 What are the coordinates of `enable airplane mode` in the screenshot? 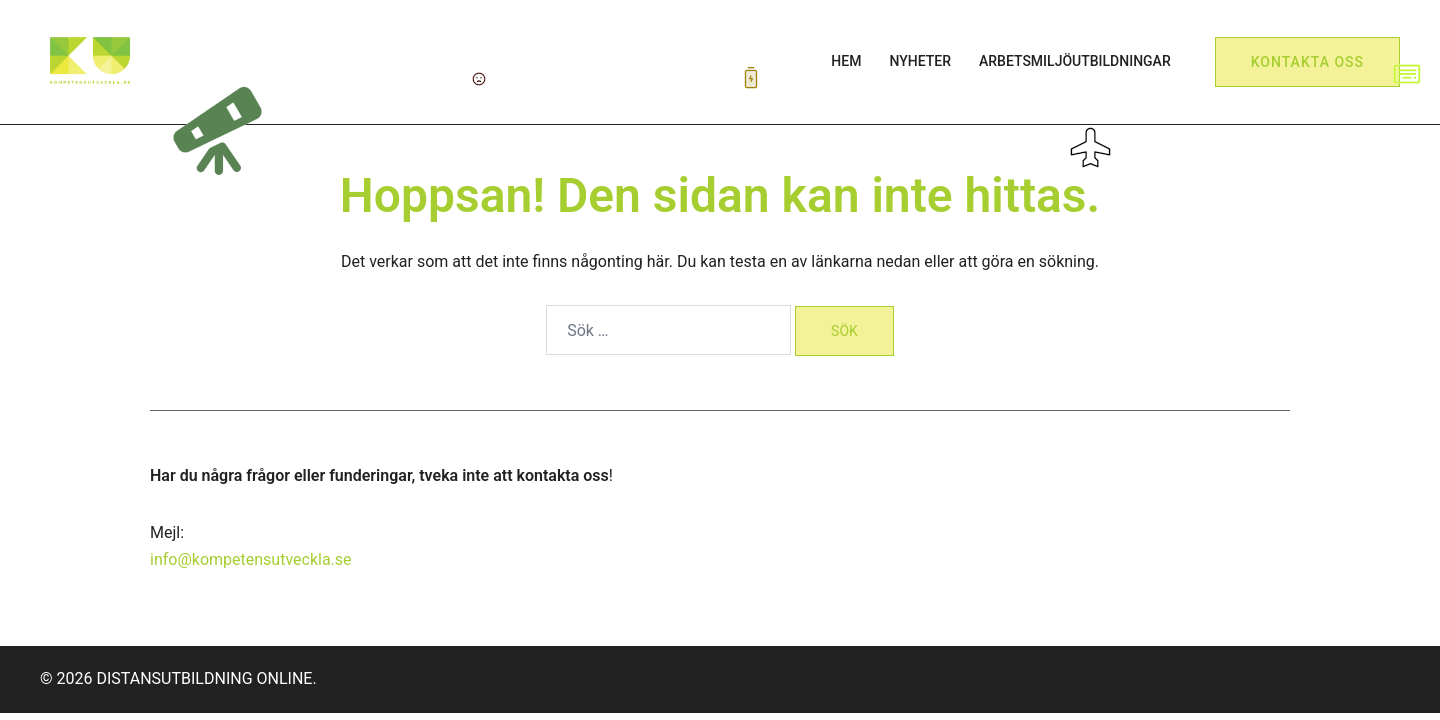 It's located at (1090, 147).